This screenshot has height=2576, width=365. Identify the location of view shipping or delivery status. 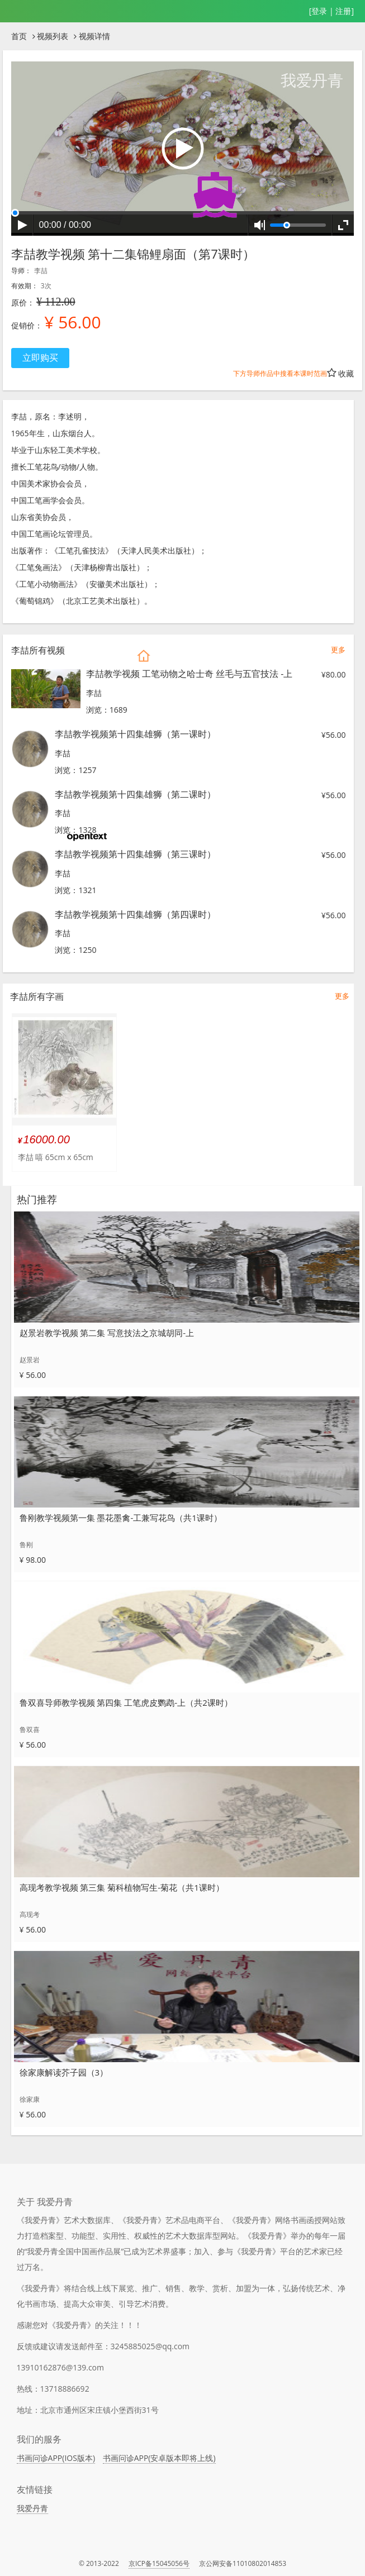
(215, 195).